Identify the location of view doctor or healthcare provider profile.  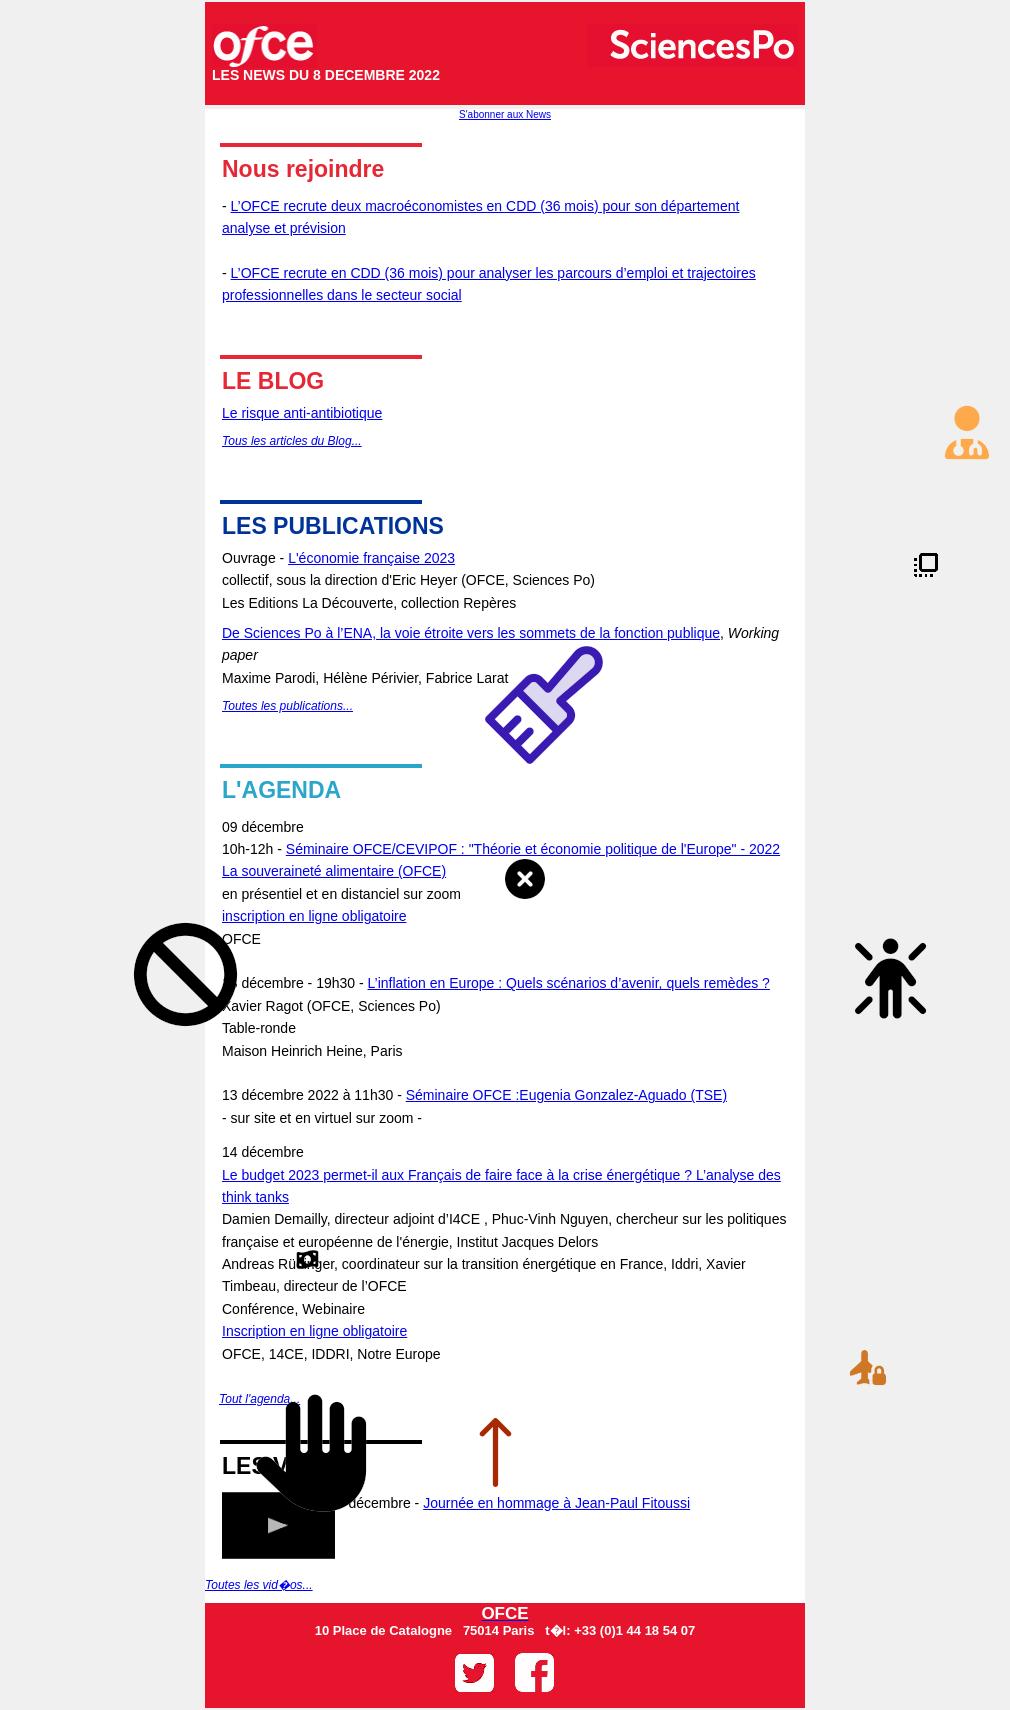
(967, 432).